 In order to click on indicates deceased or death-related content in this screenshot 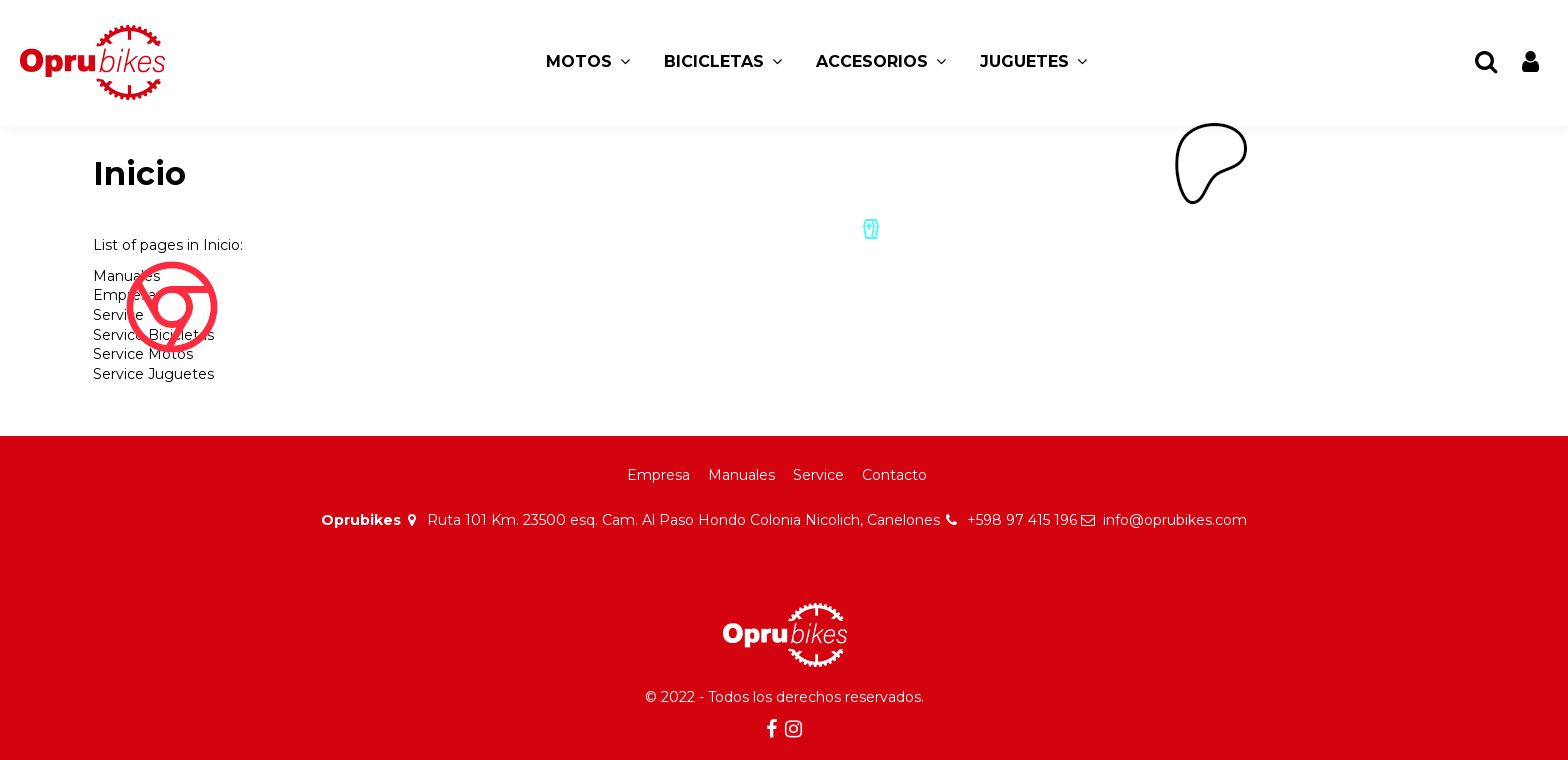, I will do `click(871, 229)`.